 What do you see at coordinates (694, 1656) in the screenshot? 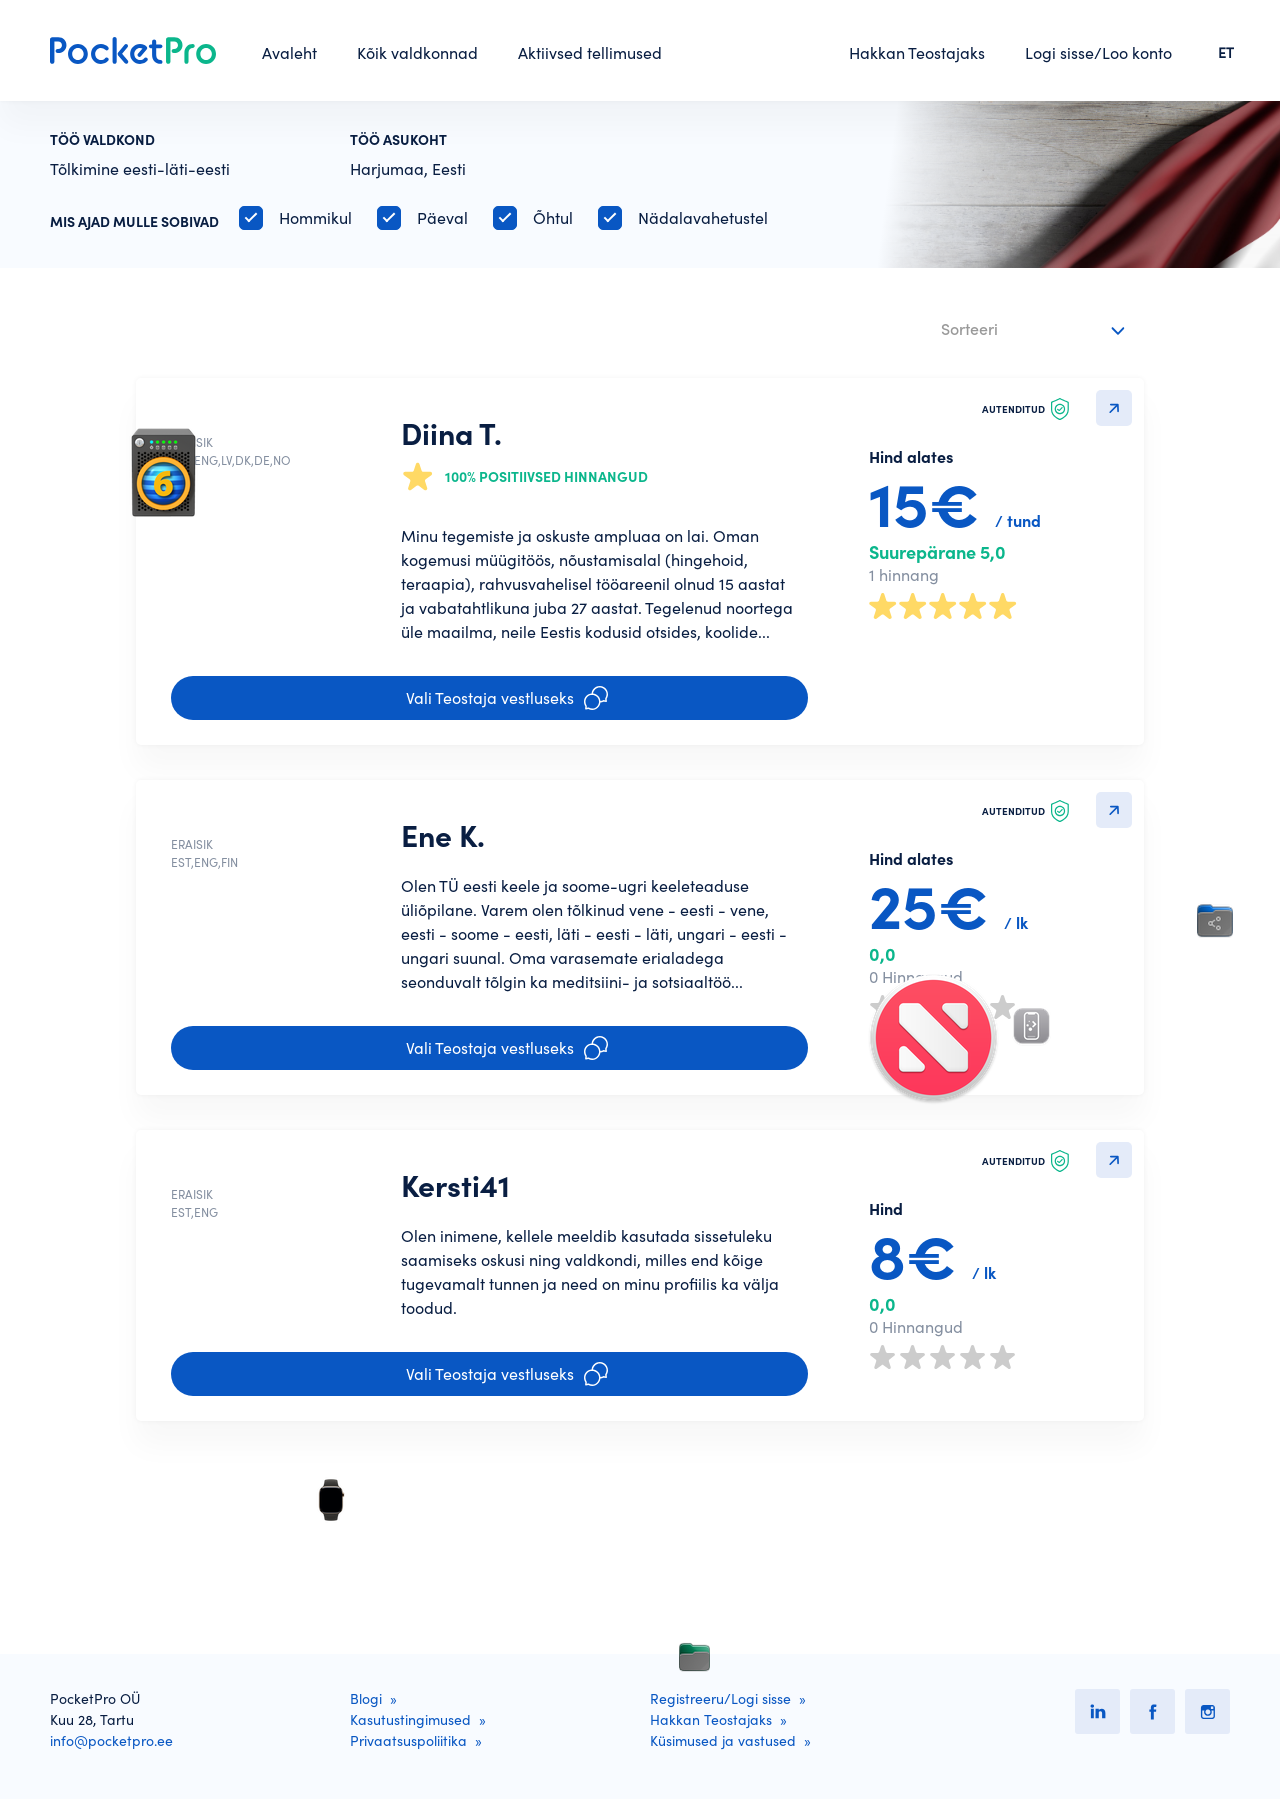
I see `drop files here to move them into this folder` at bounding box center [694, 1656].